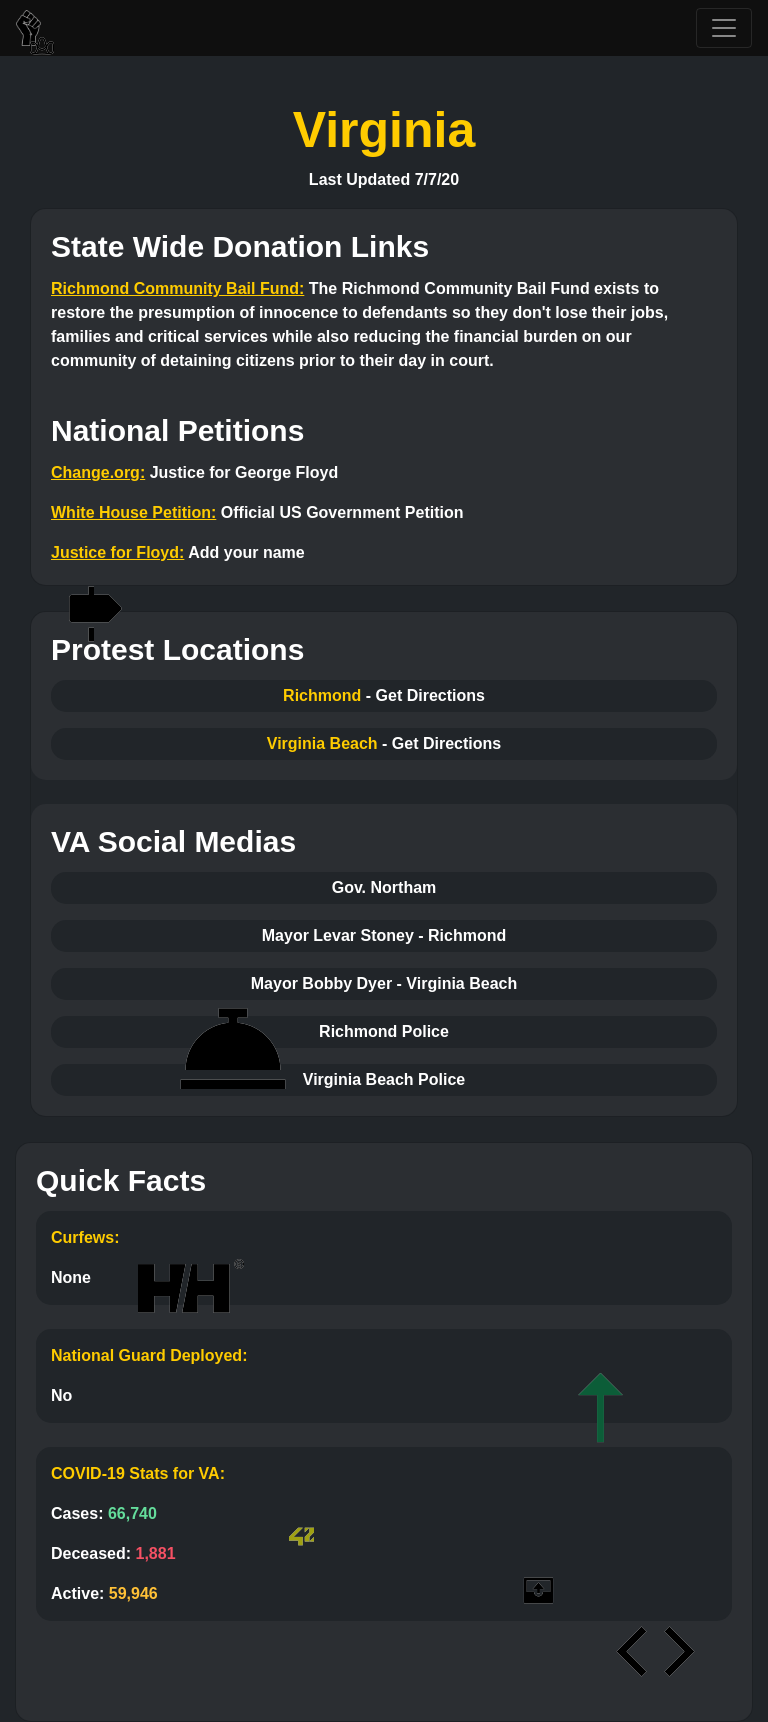 The image size is (768, 1722). Describe the element at coordinates (600, 1407) in the screenshot. I see `scroll to top of page` at that location.